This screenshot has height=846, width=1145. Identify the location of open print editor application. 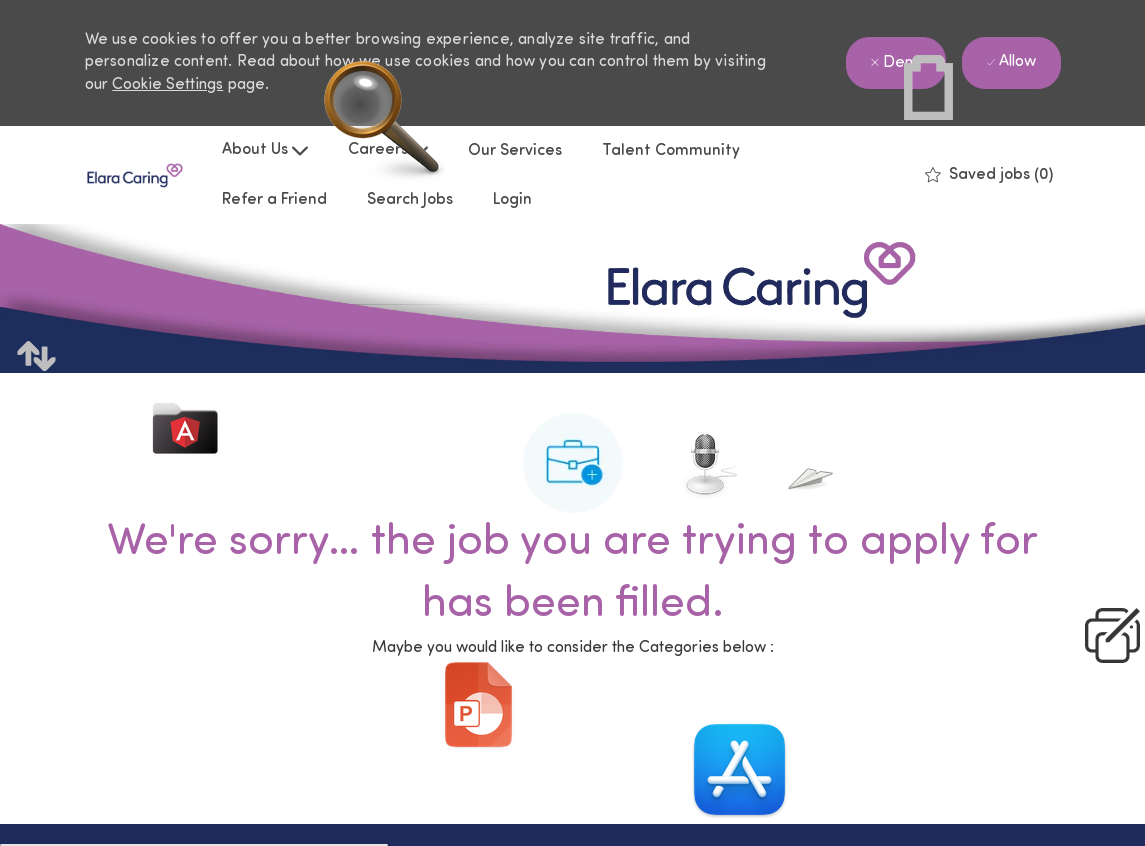
(1112, 635).